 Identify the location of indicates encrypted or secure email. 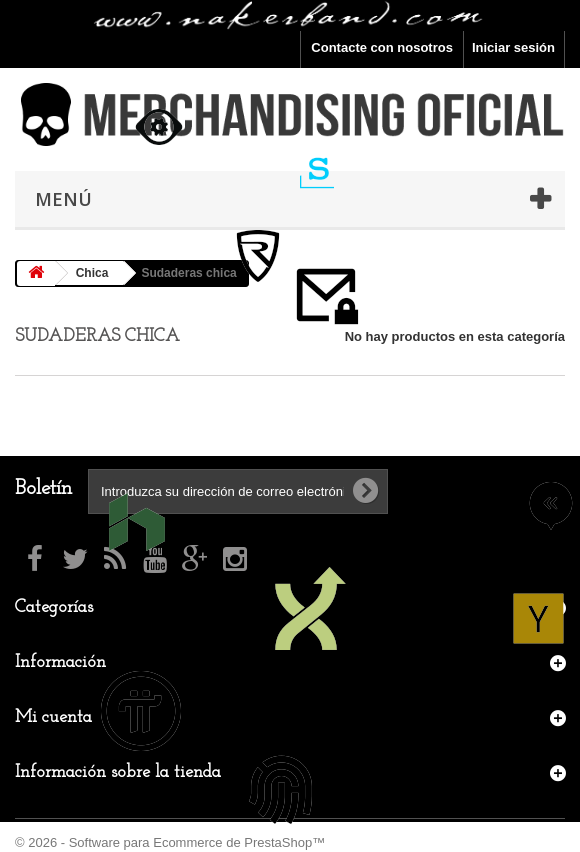
(326, 295).